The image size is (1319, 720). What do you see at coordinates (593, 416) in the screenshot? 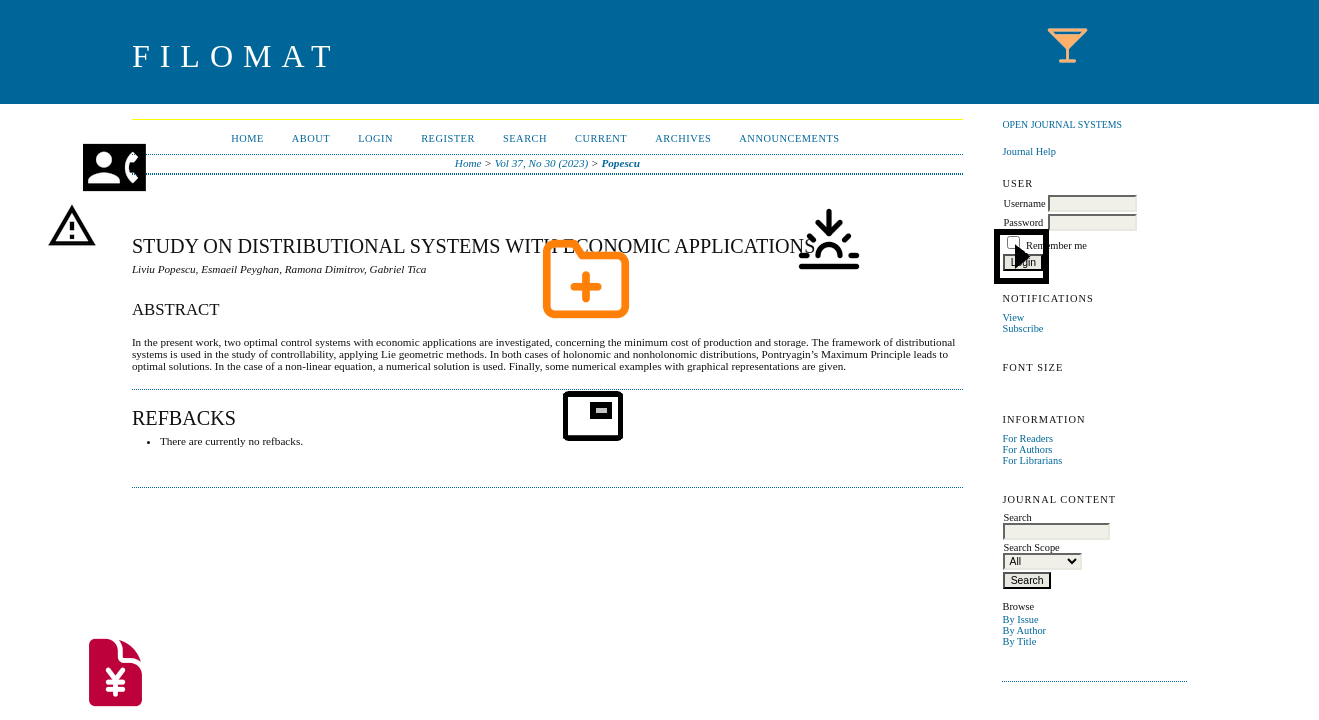
I see `enable picture-in-picture mode` at bounding box center [593, 416].